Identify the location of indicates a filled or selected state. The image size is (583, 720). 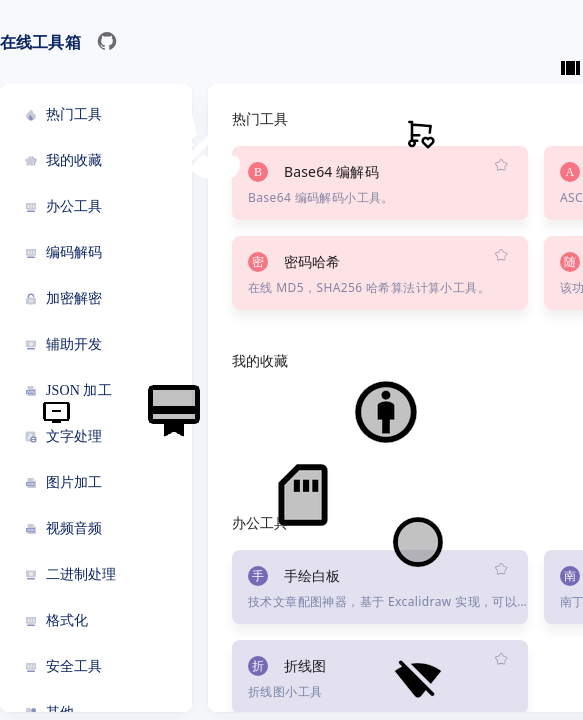
(418, 542).